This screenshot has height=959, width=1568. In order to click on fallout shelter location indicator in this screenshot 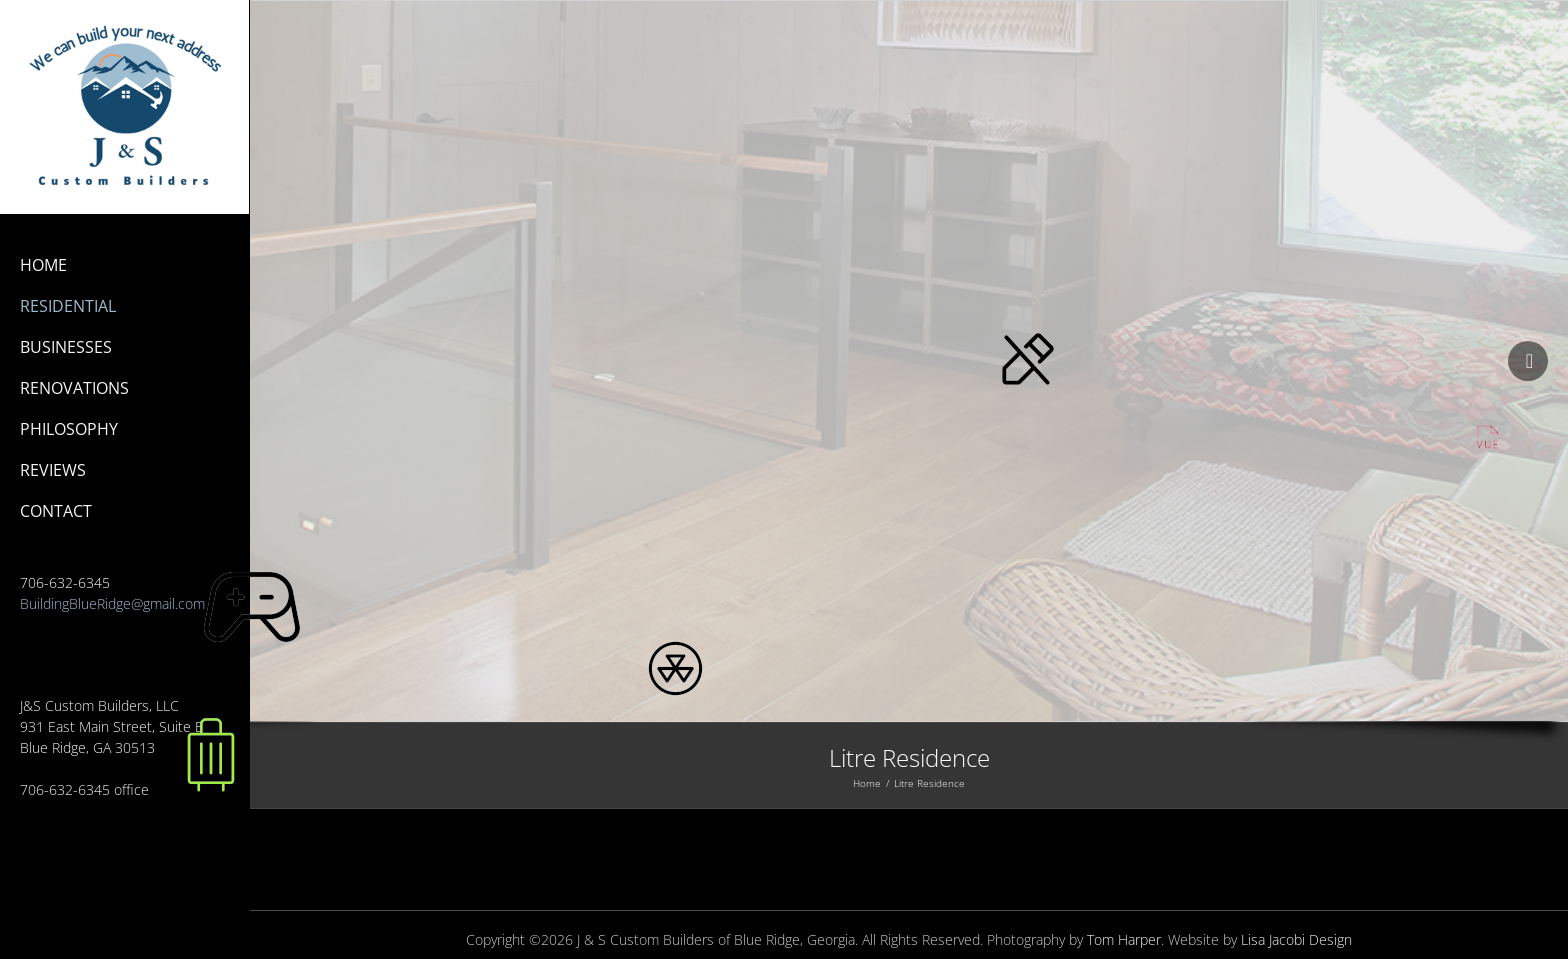, I will do `click(675, 668)`.